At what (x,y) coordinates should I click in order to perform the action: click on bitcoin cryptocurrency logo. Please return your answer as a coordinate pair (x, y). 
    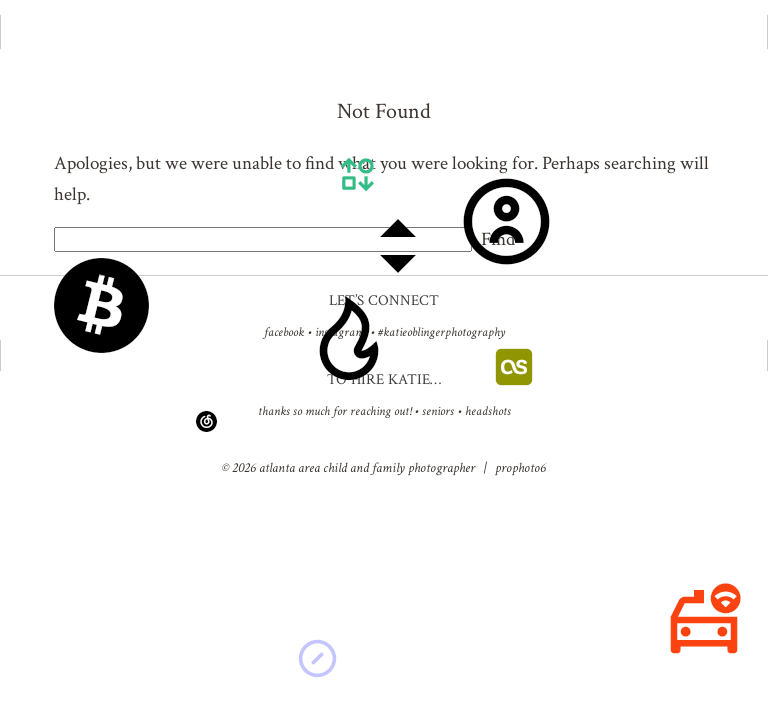
    Looking at the image, I should click on (101, 305).